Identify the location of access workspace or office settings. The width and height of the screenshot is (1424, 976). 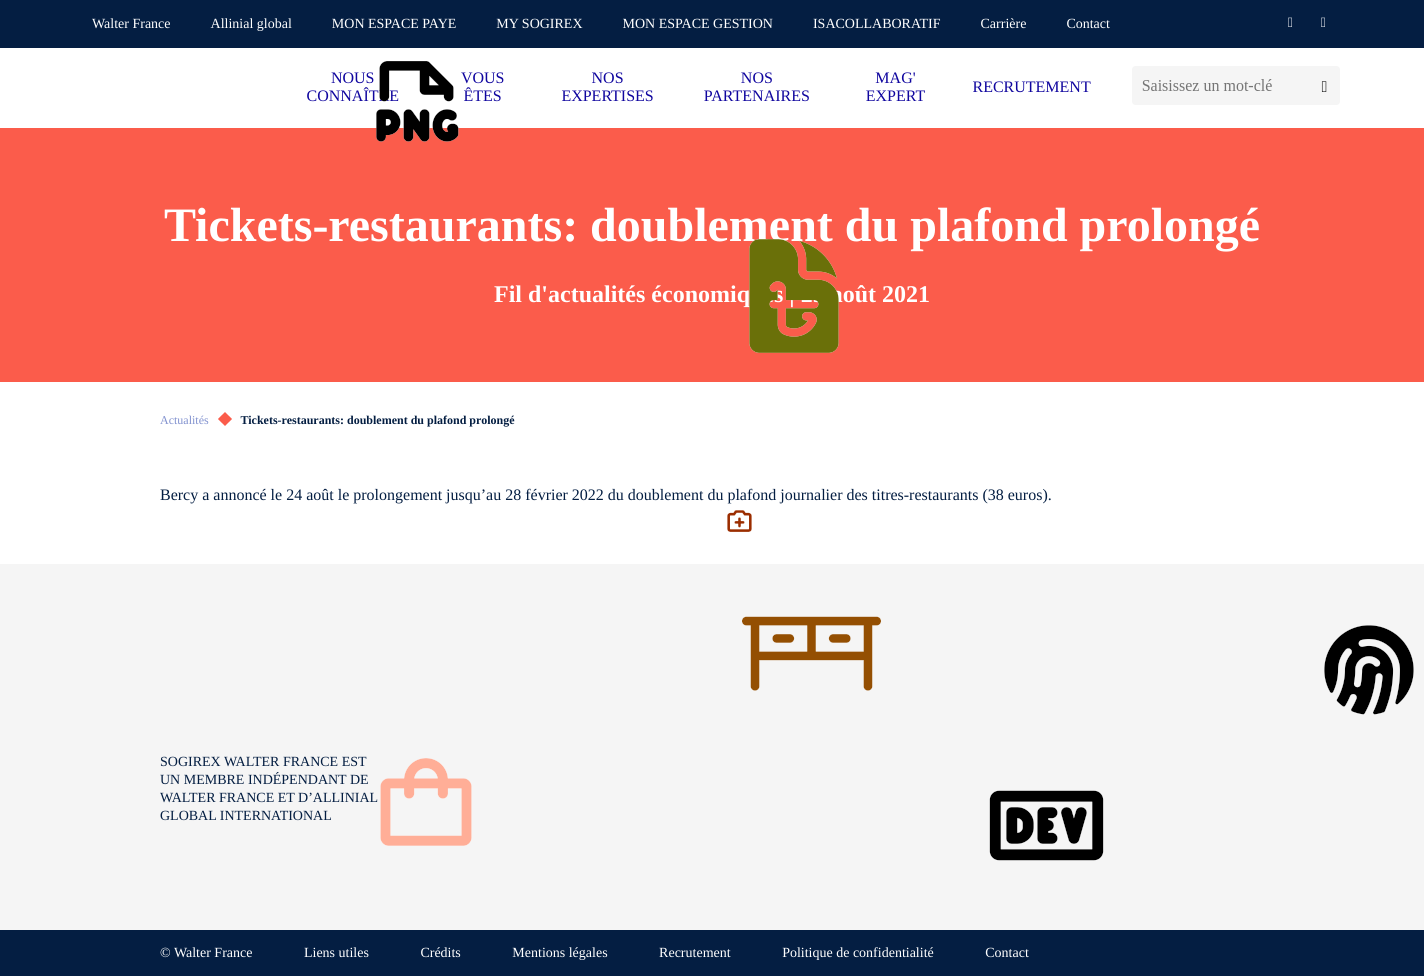
(811, 651).